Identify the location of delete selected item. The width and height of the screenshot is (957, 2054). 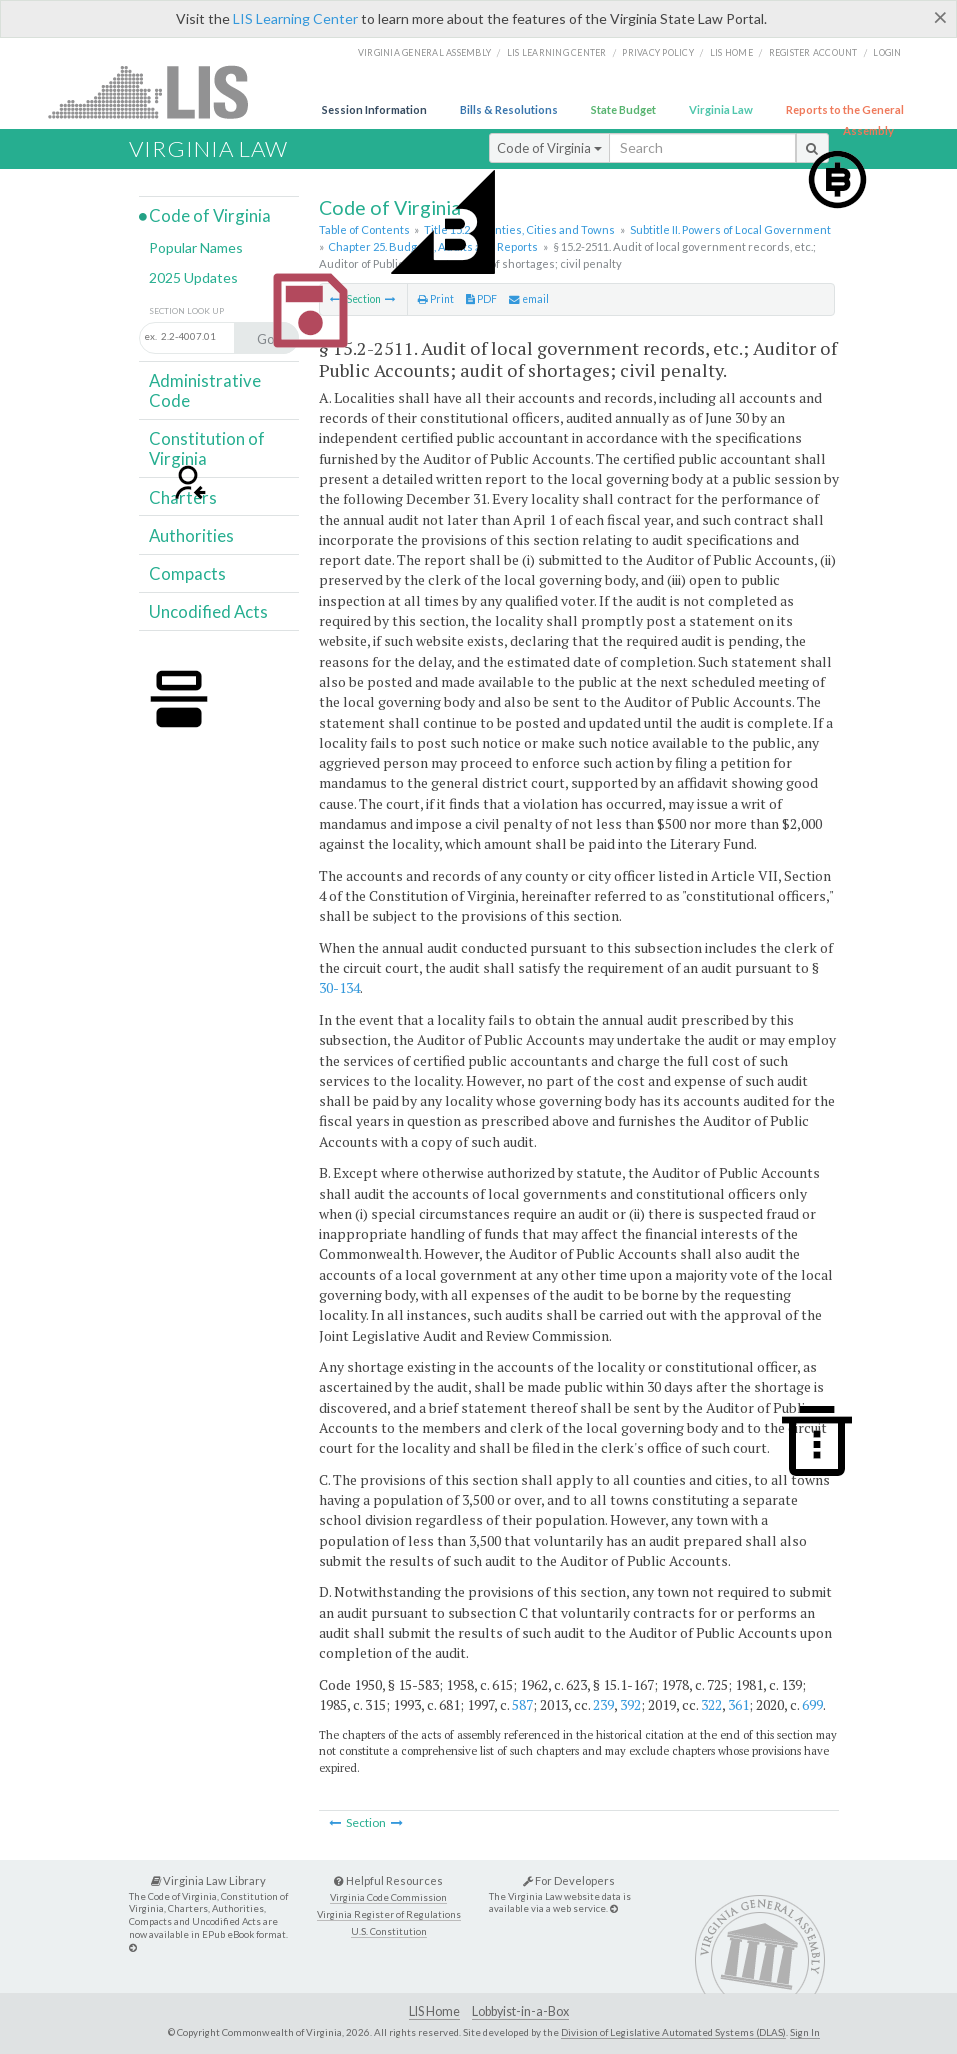
(817, 1441).